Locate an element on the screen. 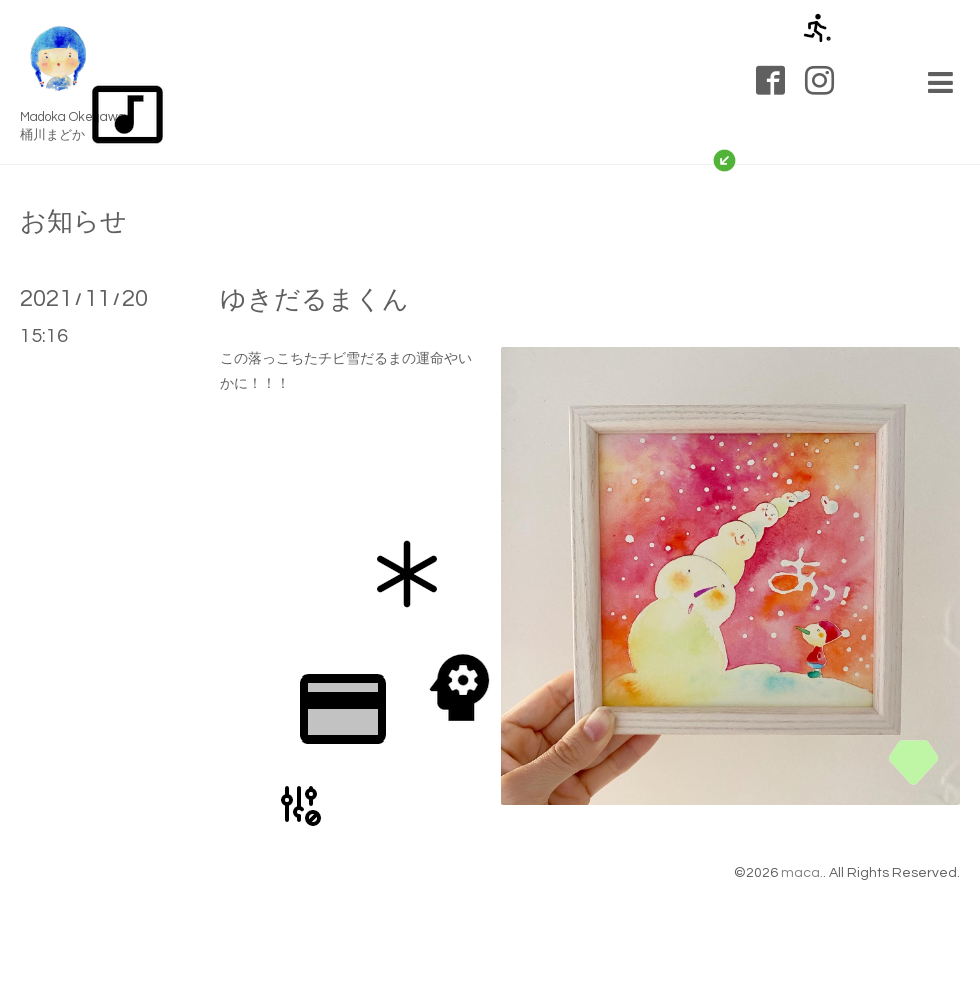  open sketch app is located at coordinates (913, 762).